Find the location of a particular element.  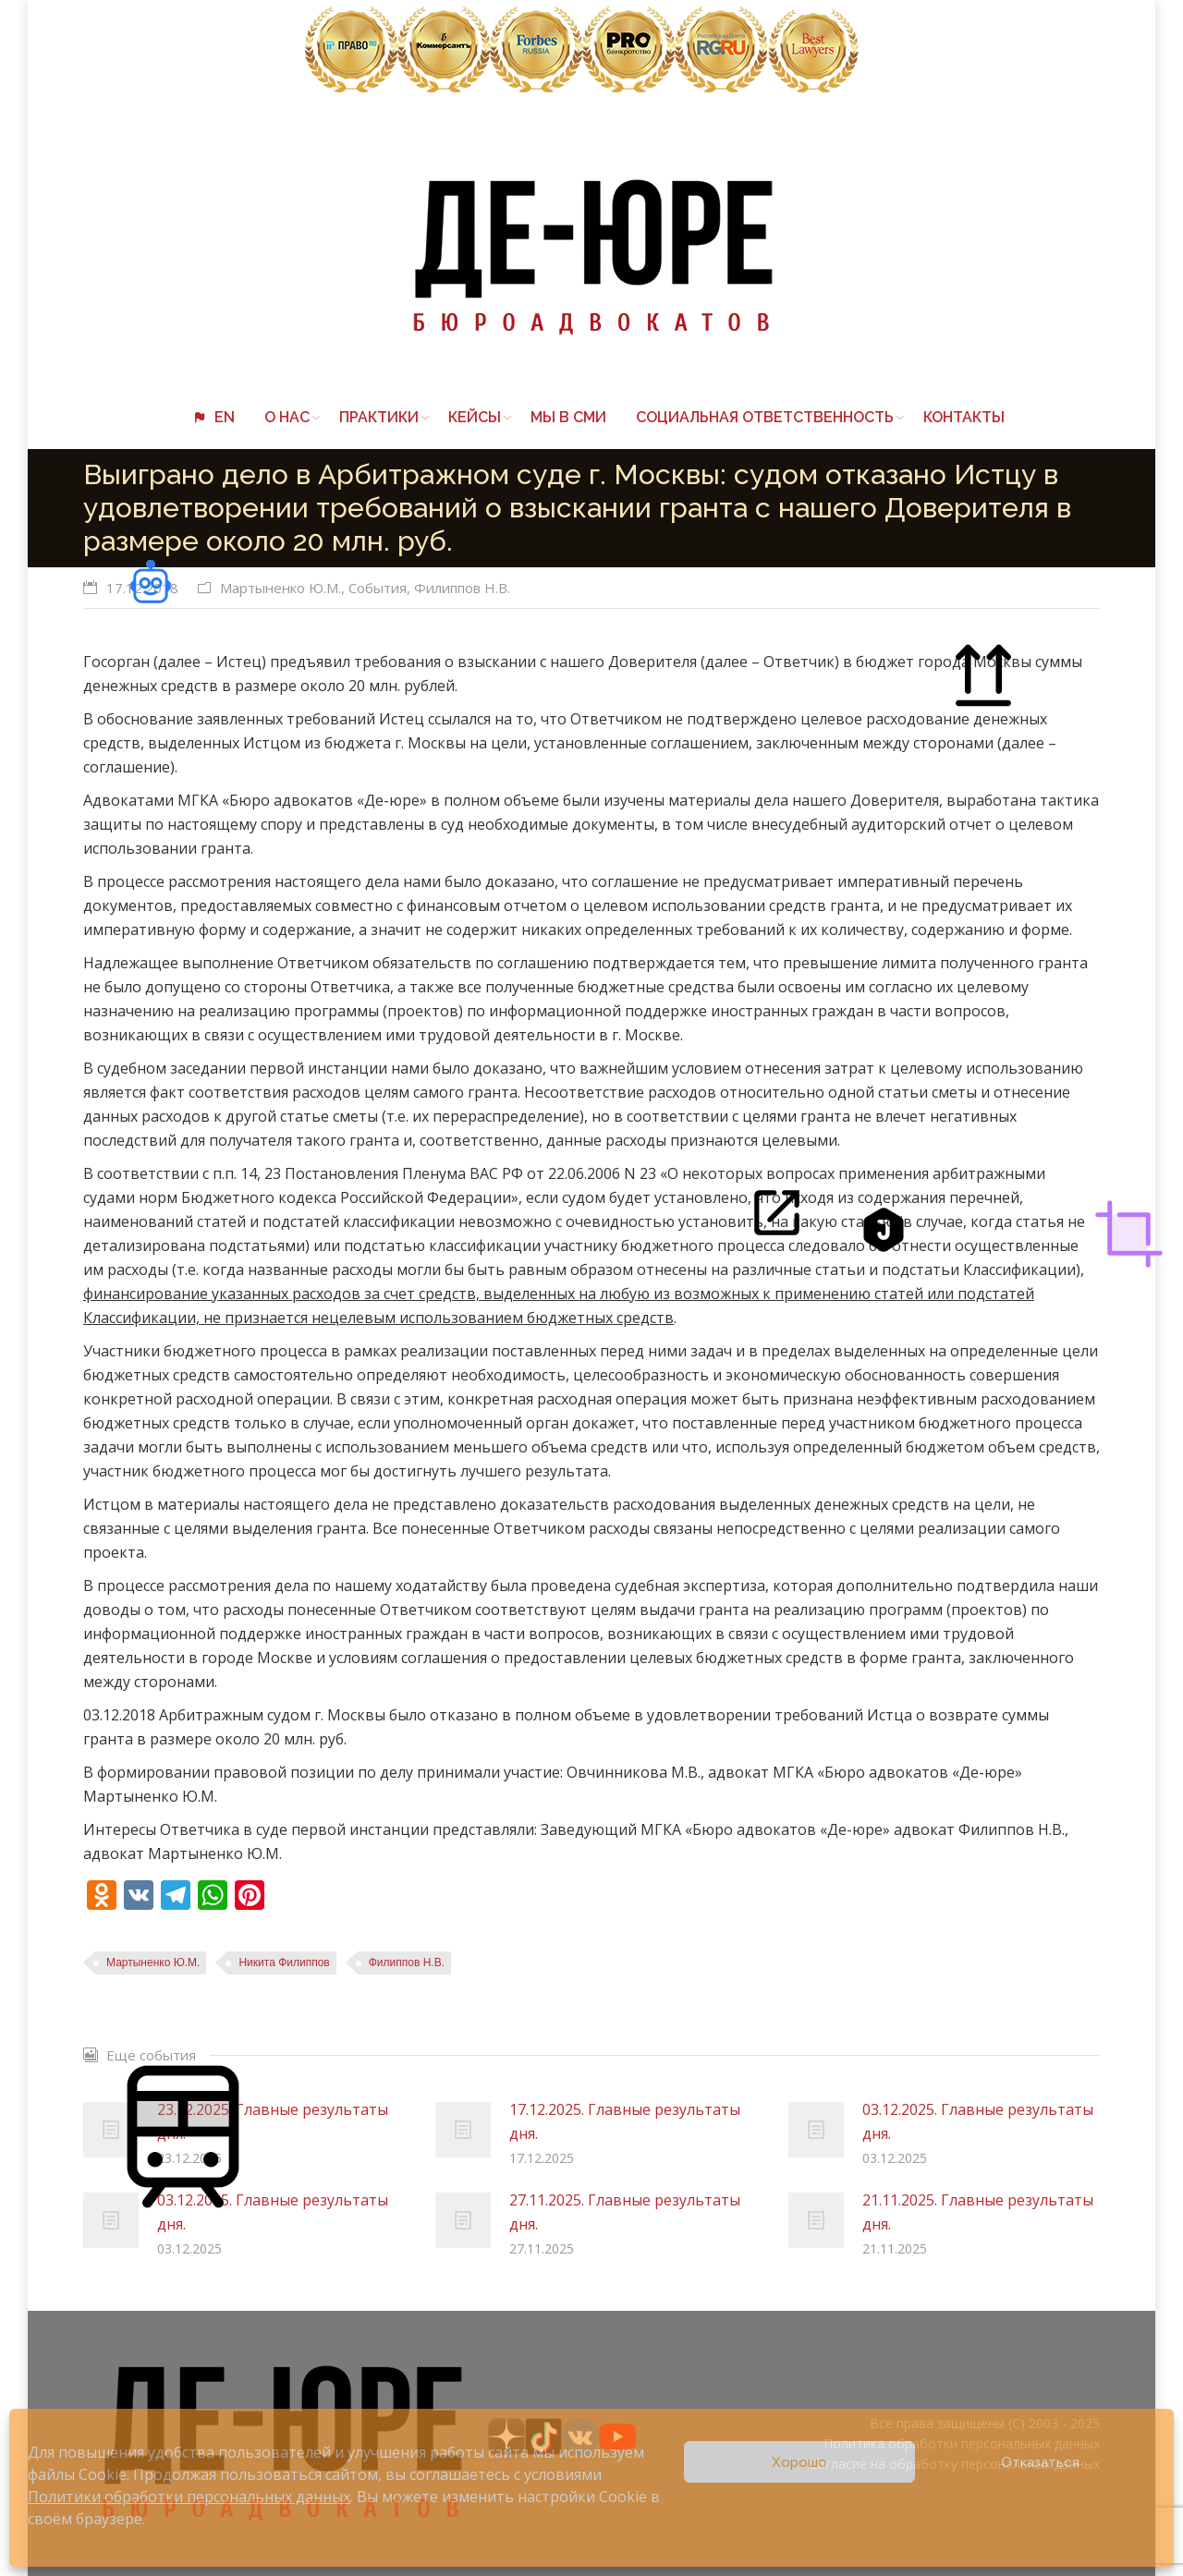

indicates items or categories starting with the letter J is located at coordinates (884, 1230).